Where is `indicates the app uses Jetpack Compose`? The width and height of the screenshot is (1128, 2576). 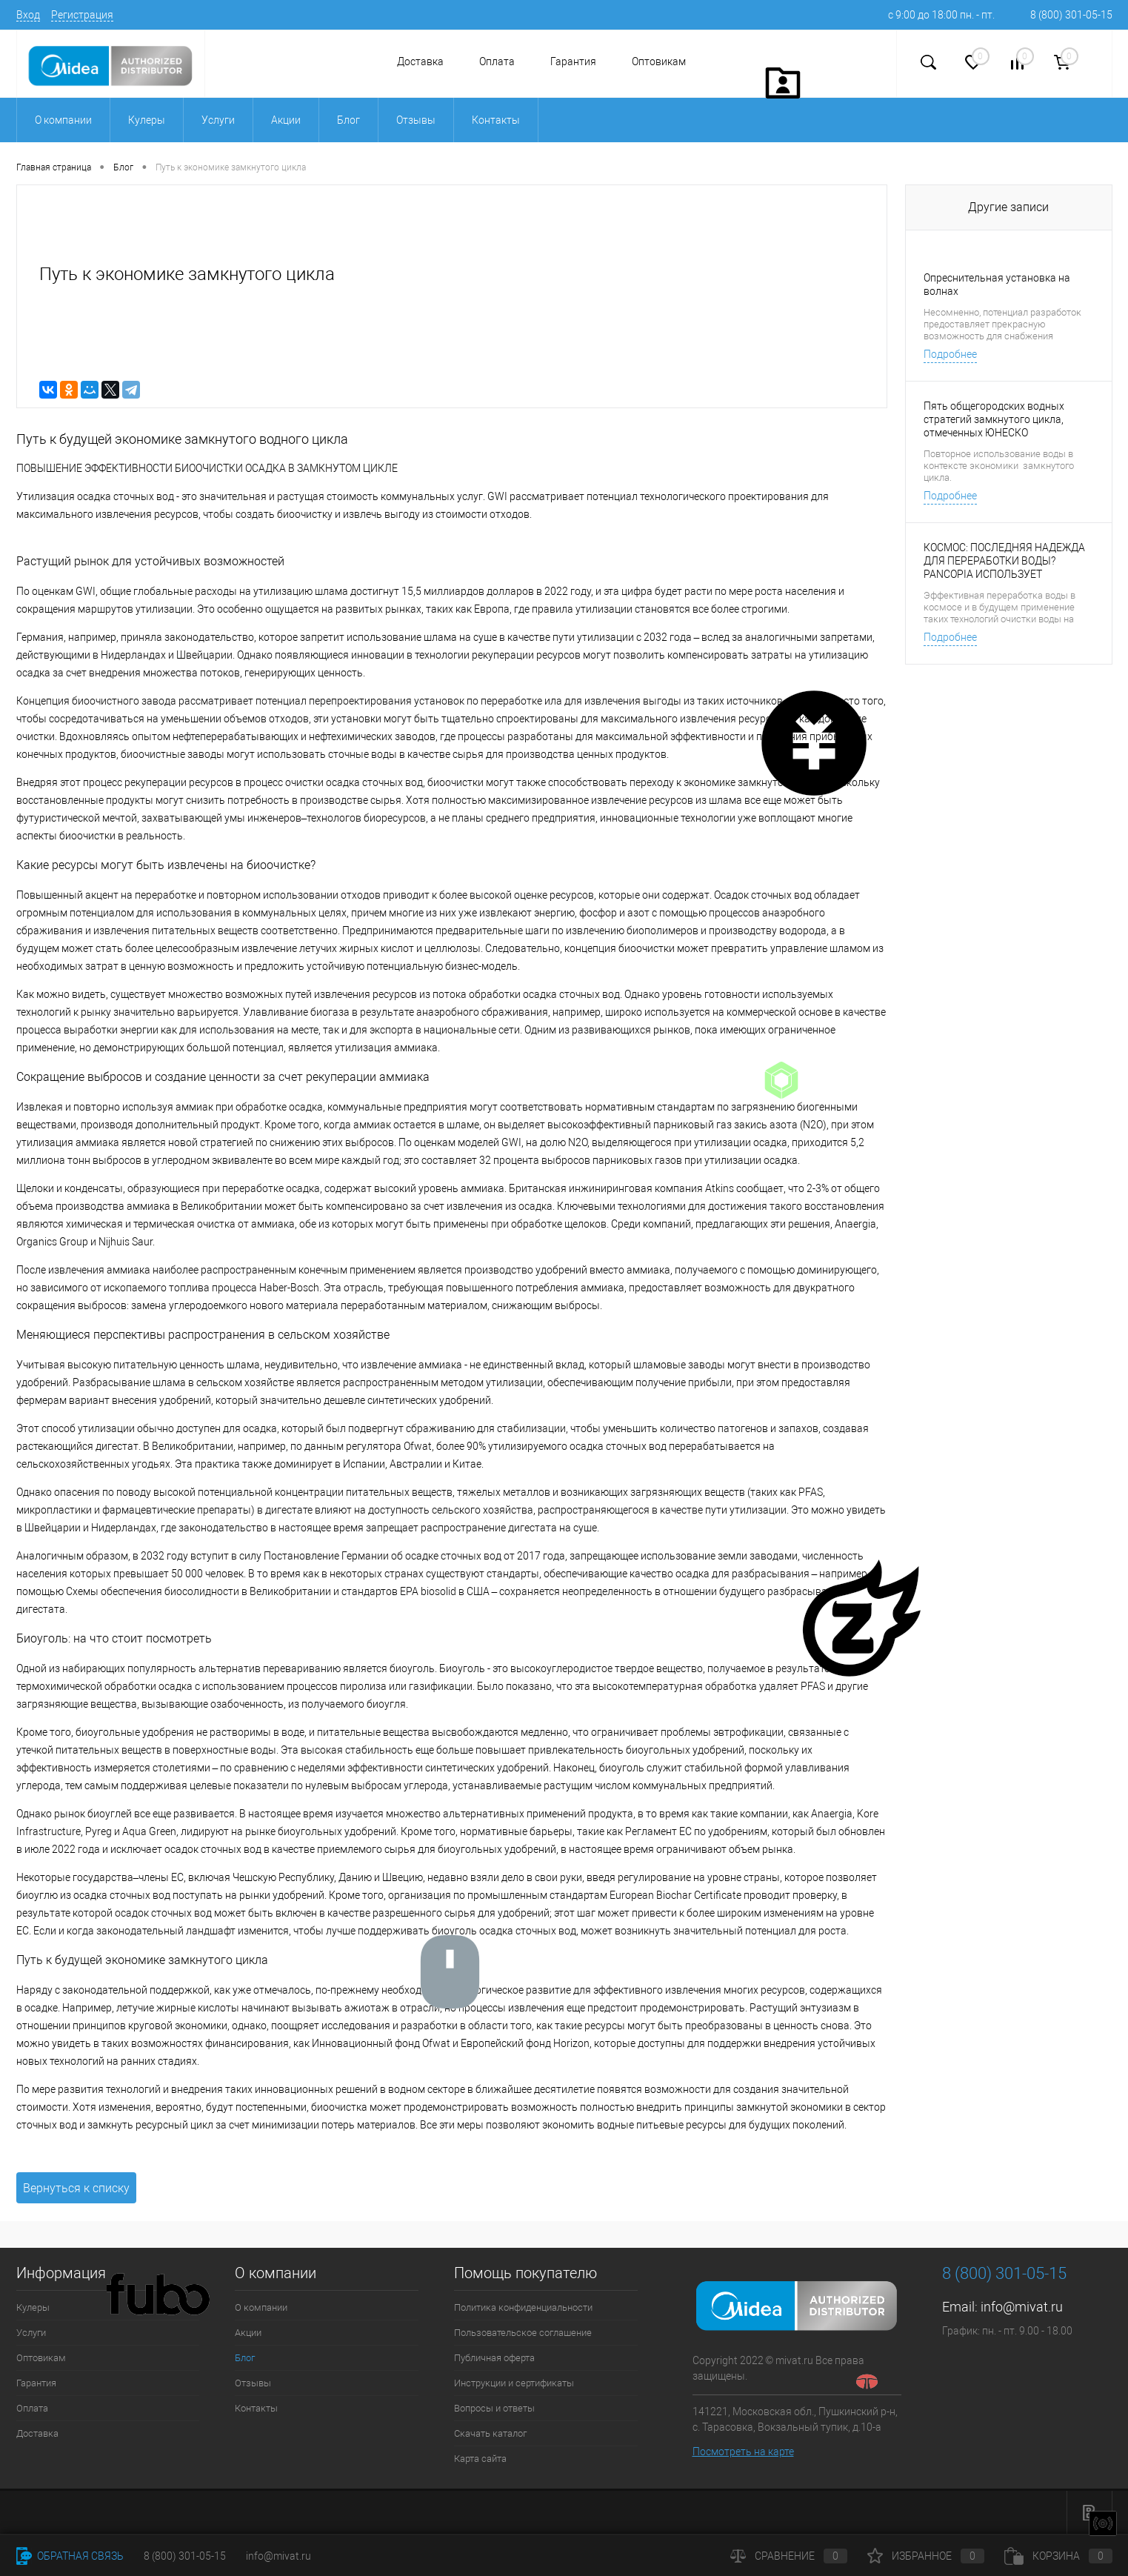
indicates the app uses Jetpack Compose is located at coordinates (781, 1080).